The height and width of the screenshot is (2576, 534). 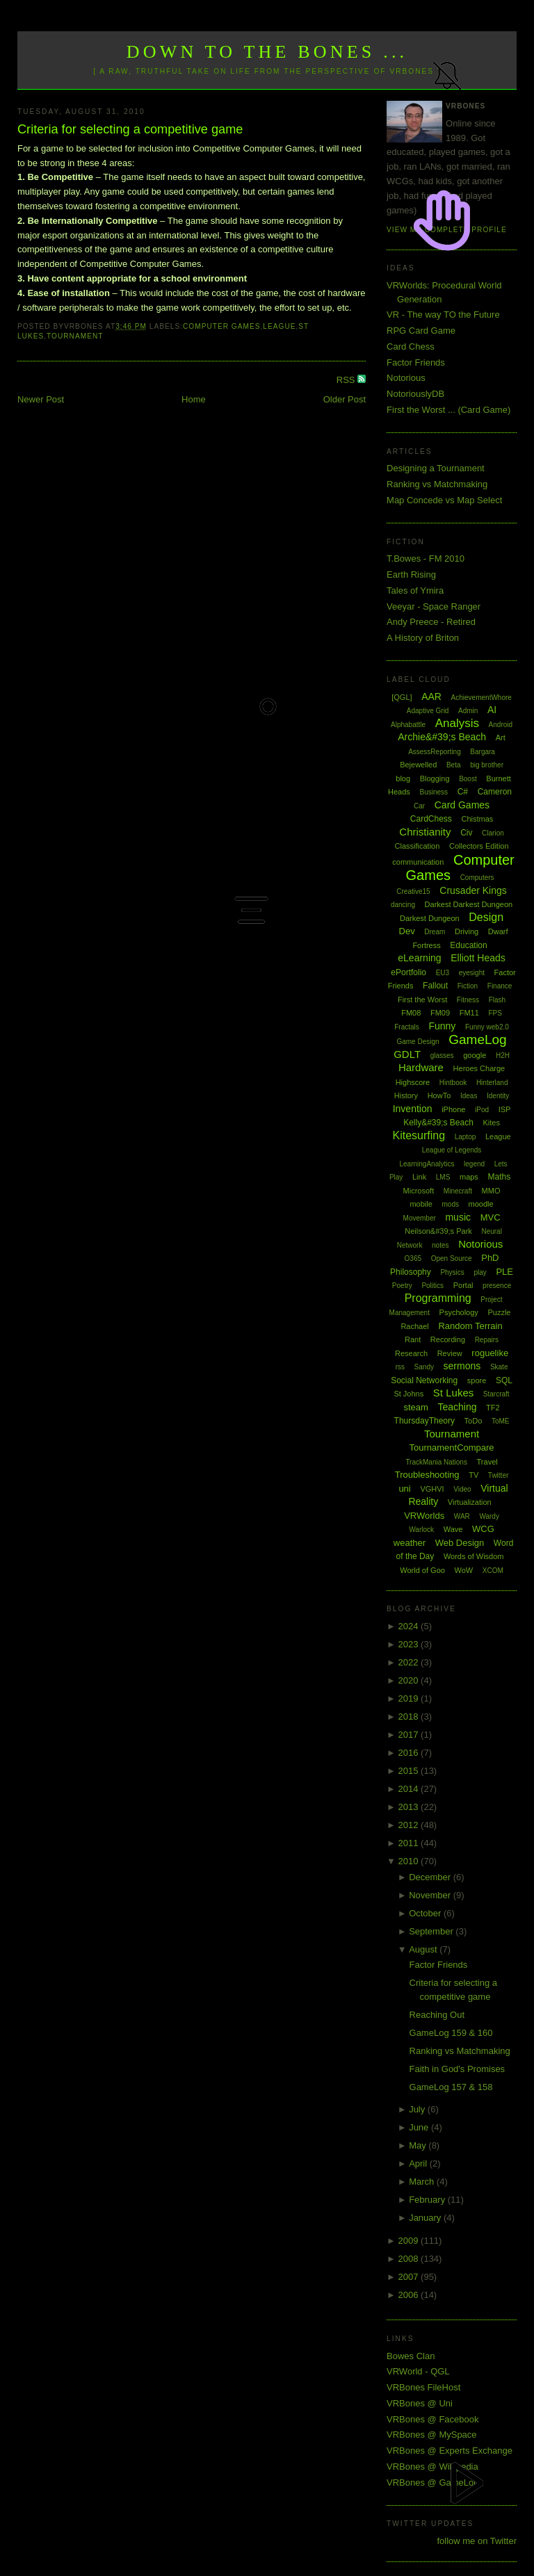 I want to click on indicates an unselected or empty state in a radio button, so click(x=268, y=706).